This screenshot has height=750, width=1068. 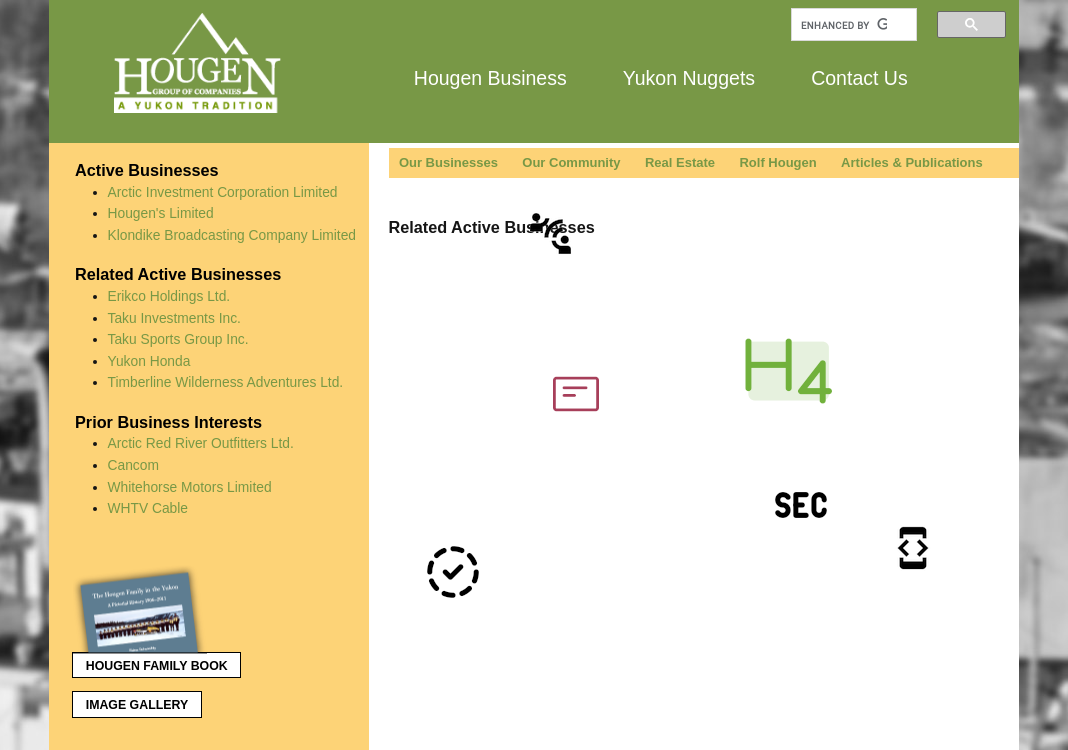 I want to click on view or create a note, so click(x=576, y=394).